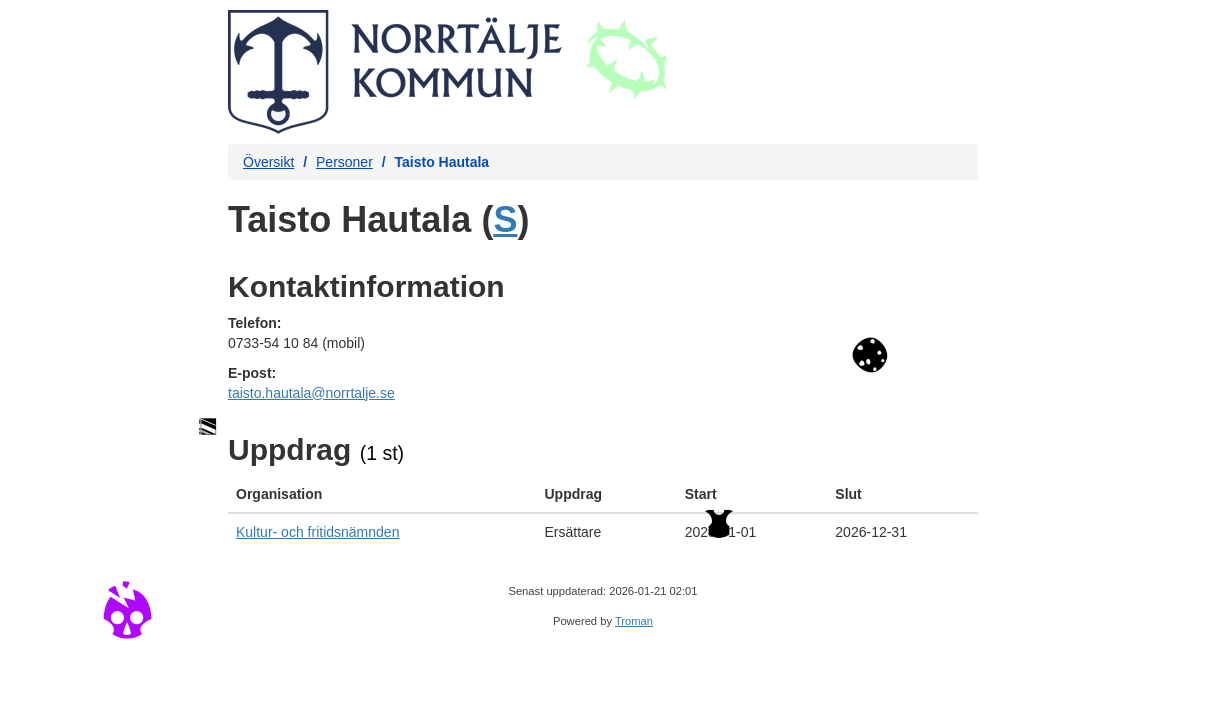 The width and height of the screenshot is (1206, 720). What do you see at coordinates (626, 59) in the screenshot?
I see `indicates a religious or Easter-themed game element` at bounding box center [626, 59].